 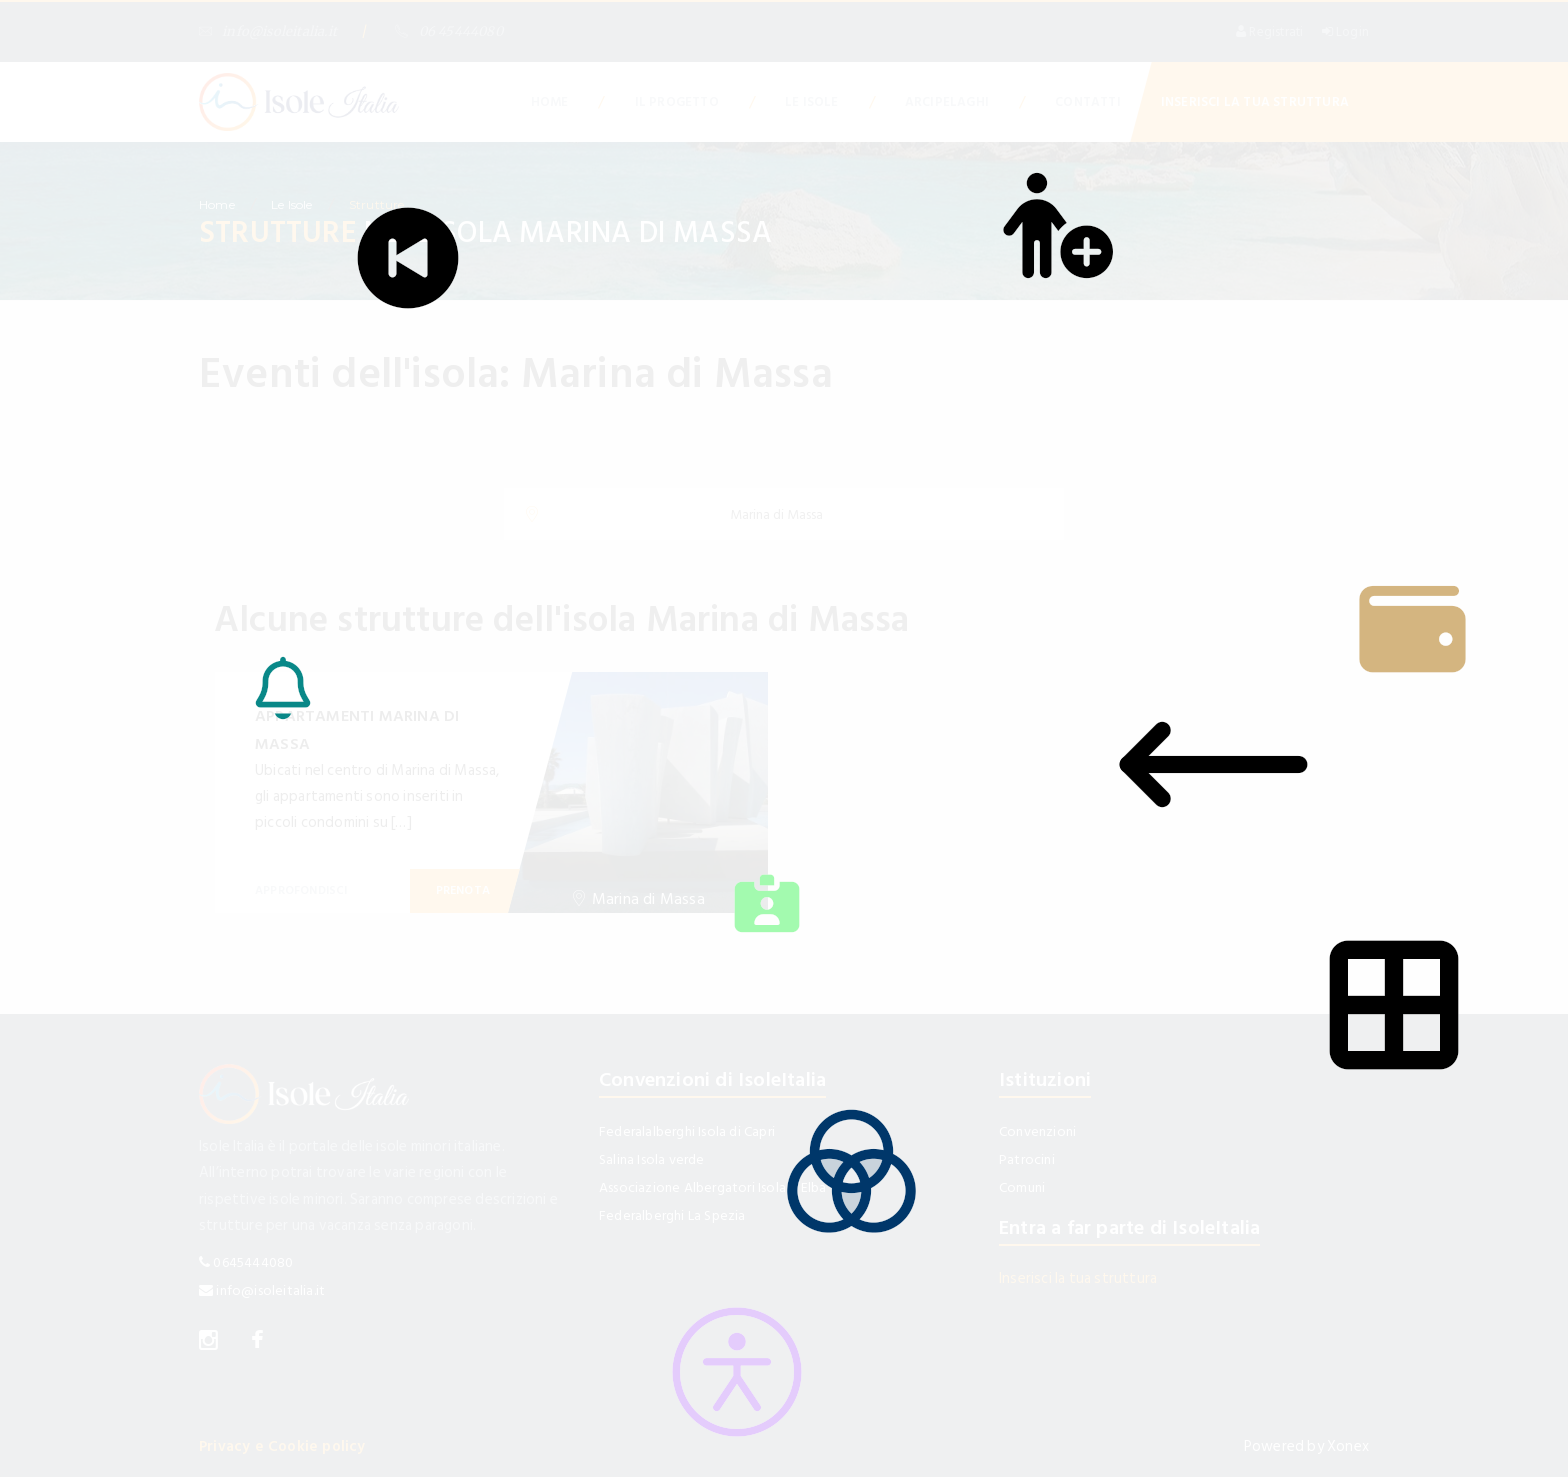 What do you see at coordinates (1054, 225) in the screenshot?
I see `add a new user or contact` at bounding box center [1054, 225].